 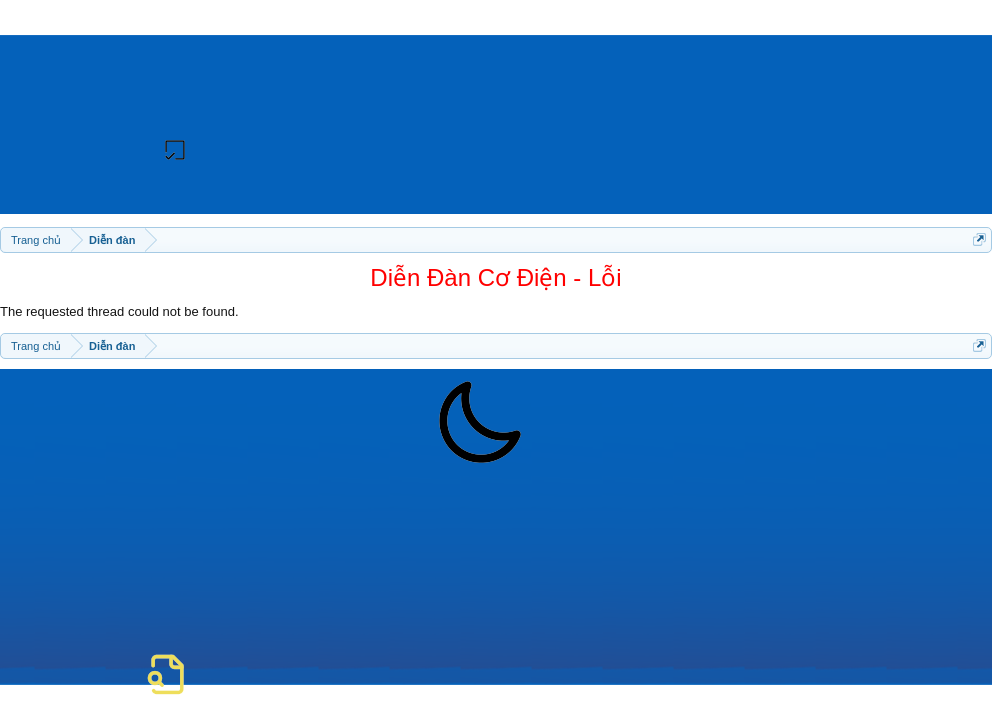 What do you see at coordinates (175, 150) in the screenshot?
I see `mark task as complete` at bounding box center [175, 150].